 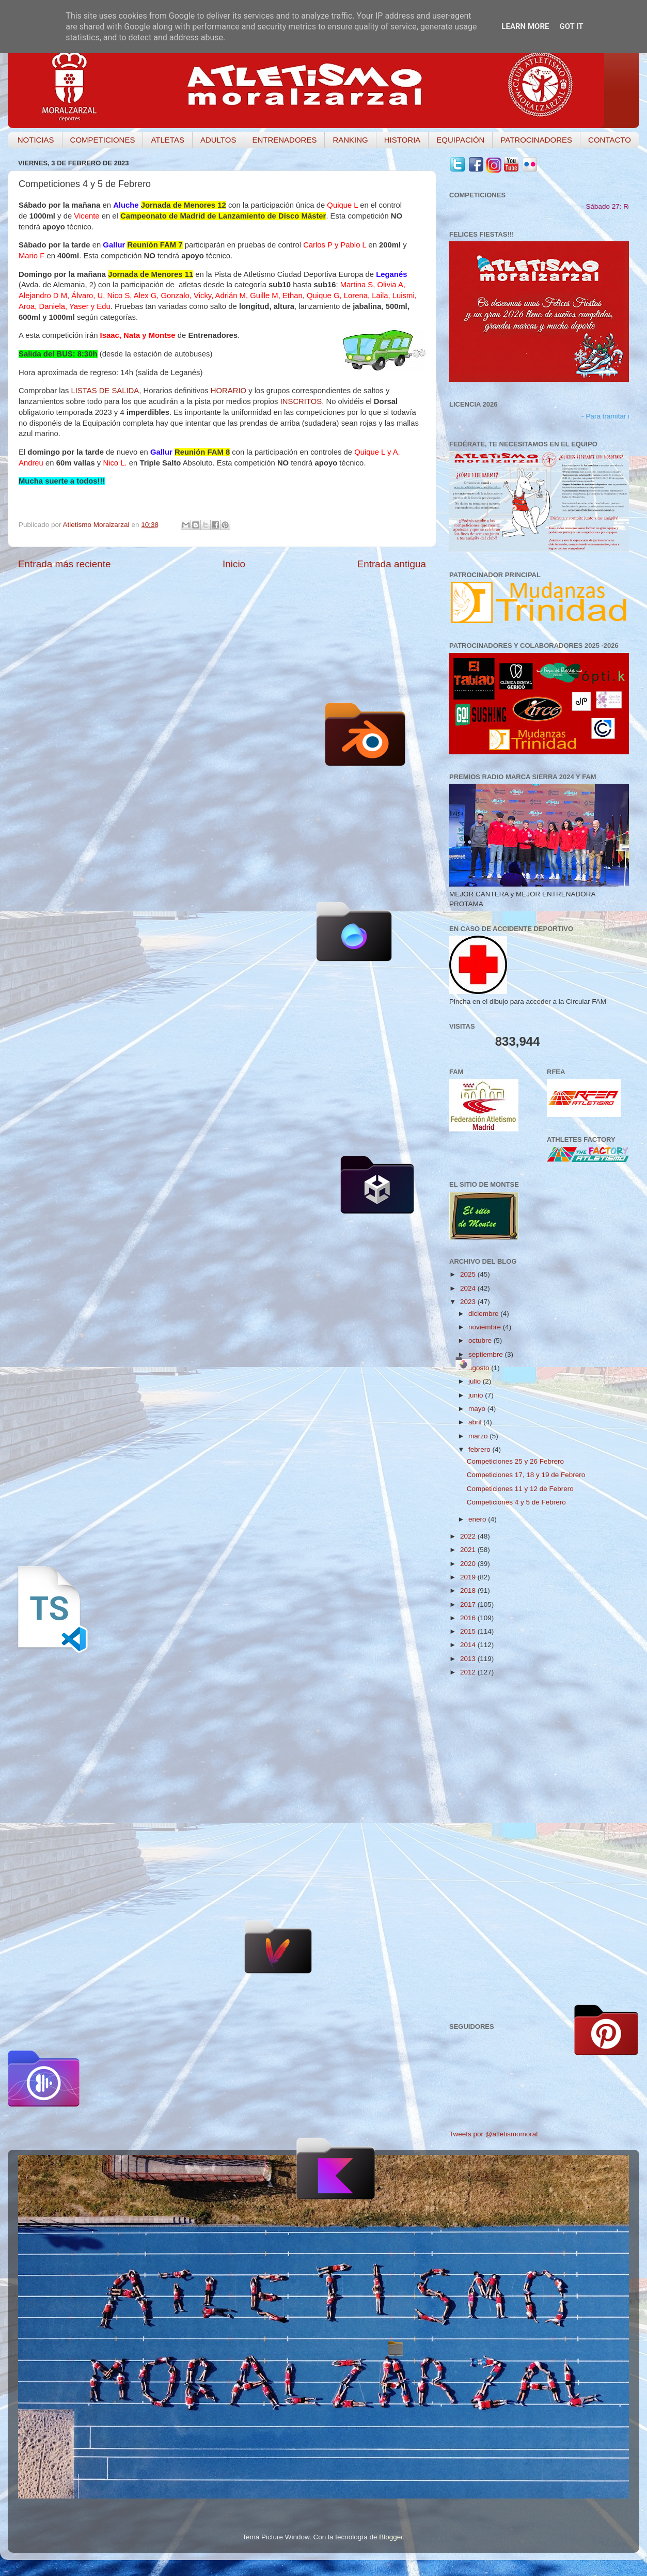 I want to click on open folder containing Anghami music files, so click(x=43, y=2081).